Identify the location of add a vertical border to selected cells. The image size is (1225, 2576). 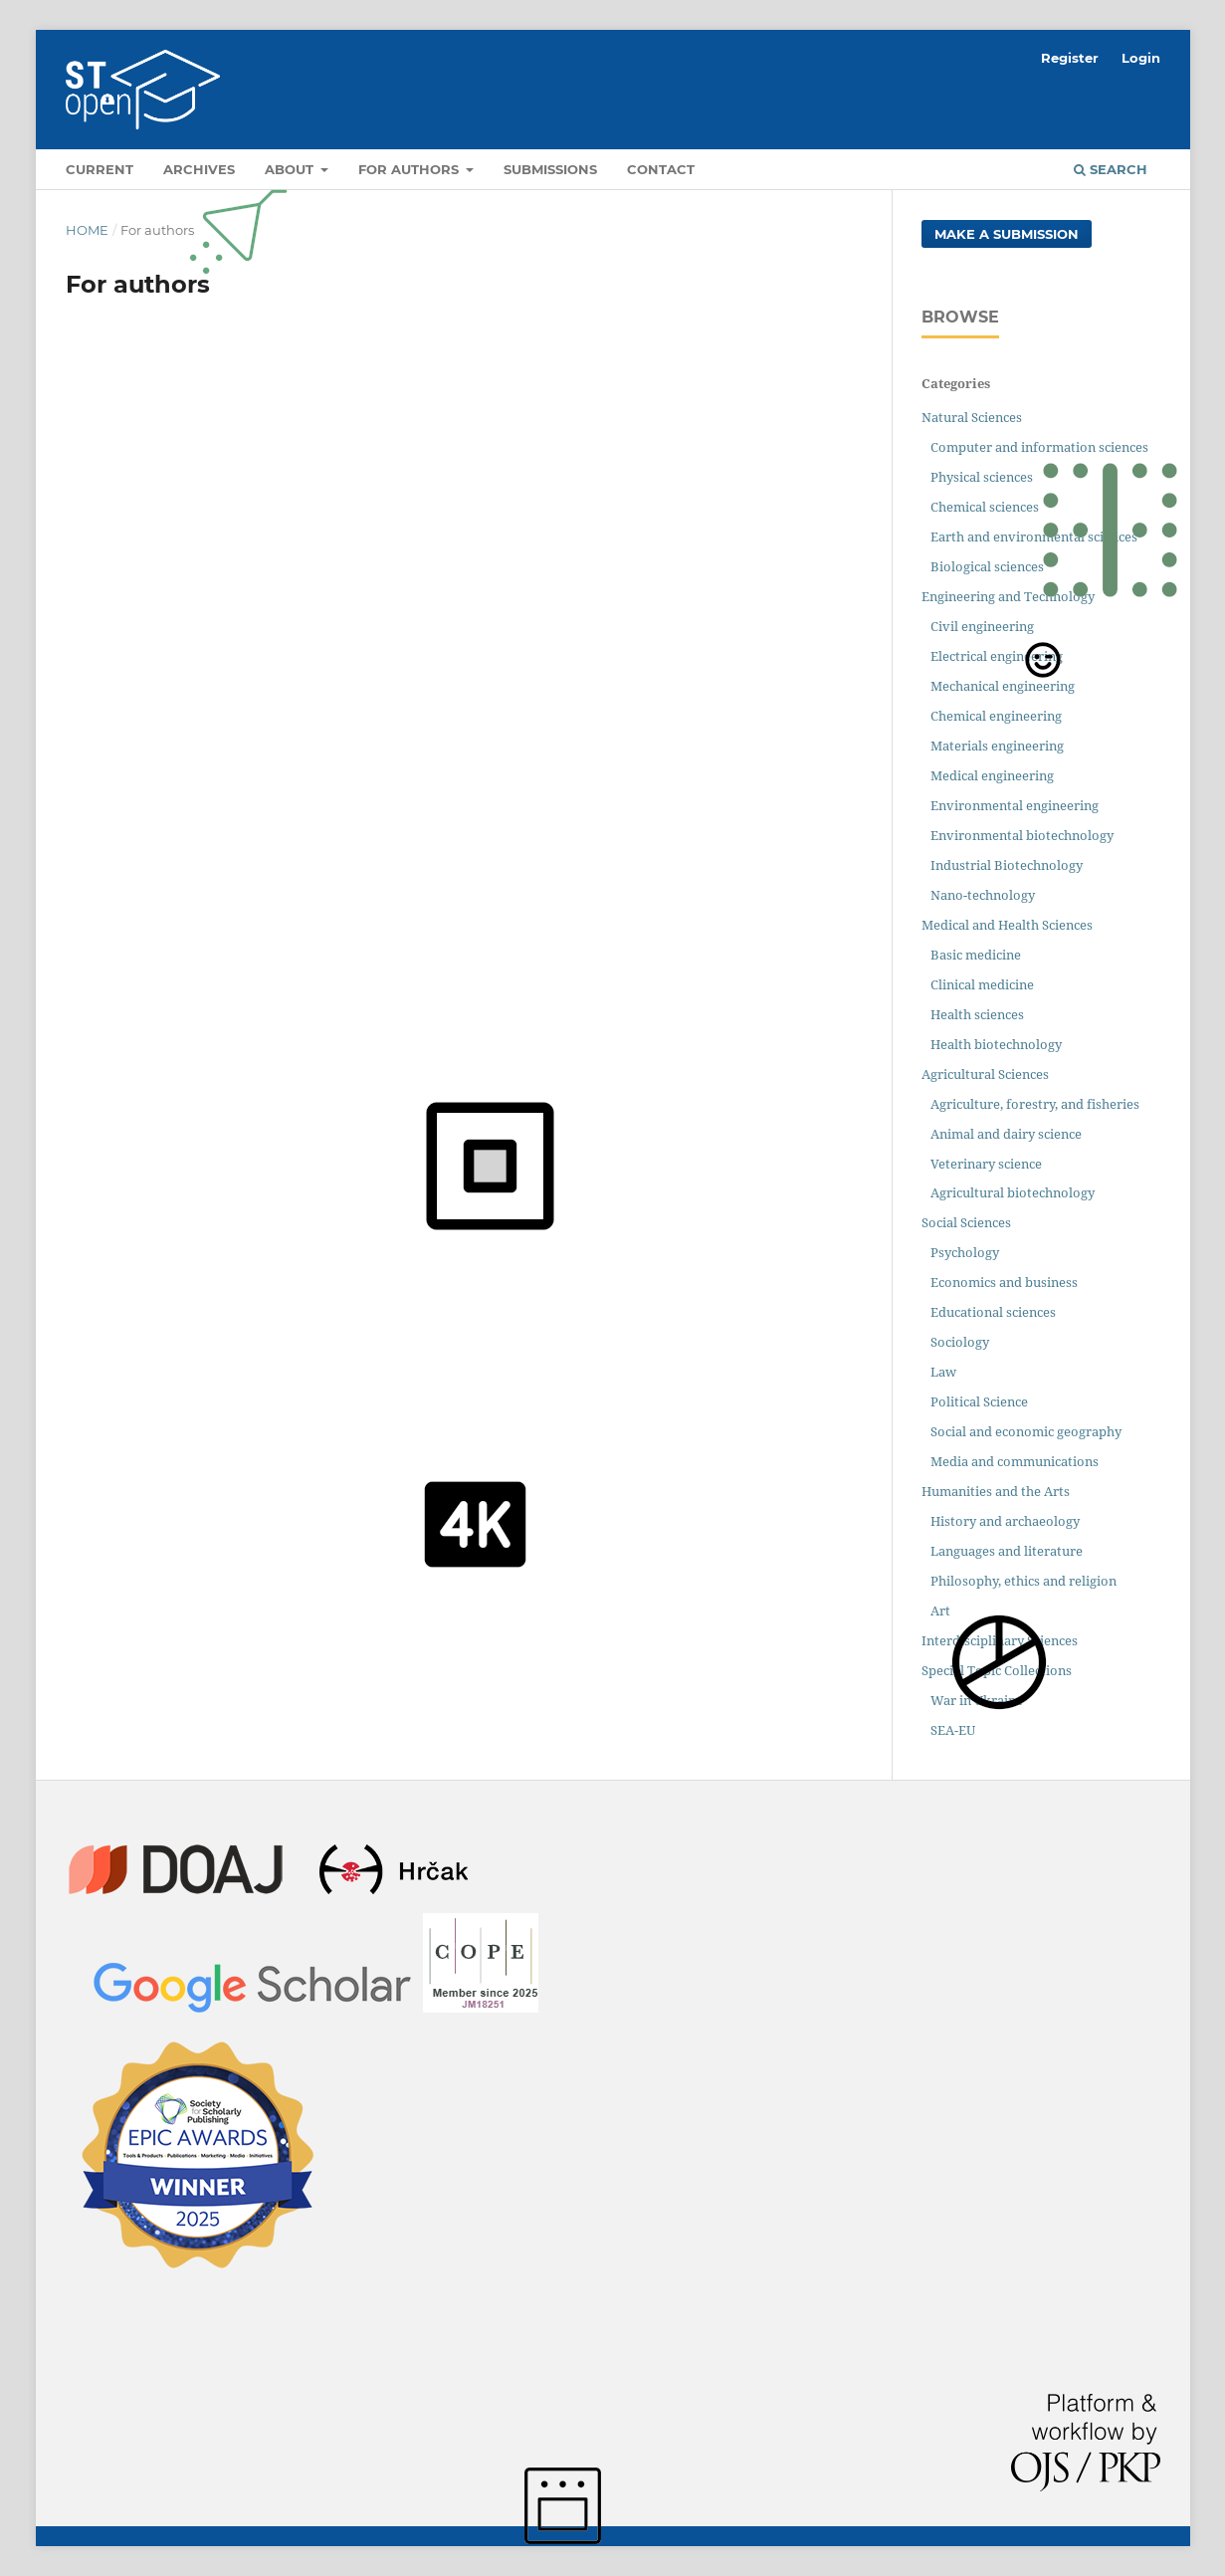
(1110, 530).